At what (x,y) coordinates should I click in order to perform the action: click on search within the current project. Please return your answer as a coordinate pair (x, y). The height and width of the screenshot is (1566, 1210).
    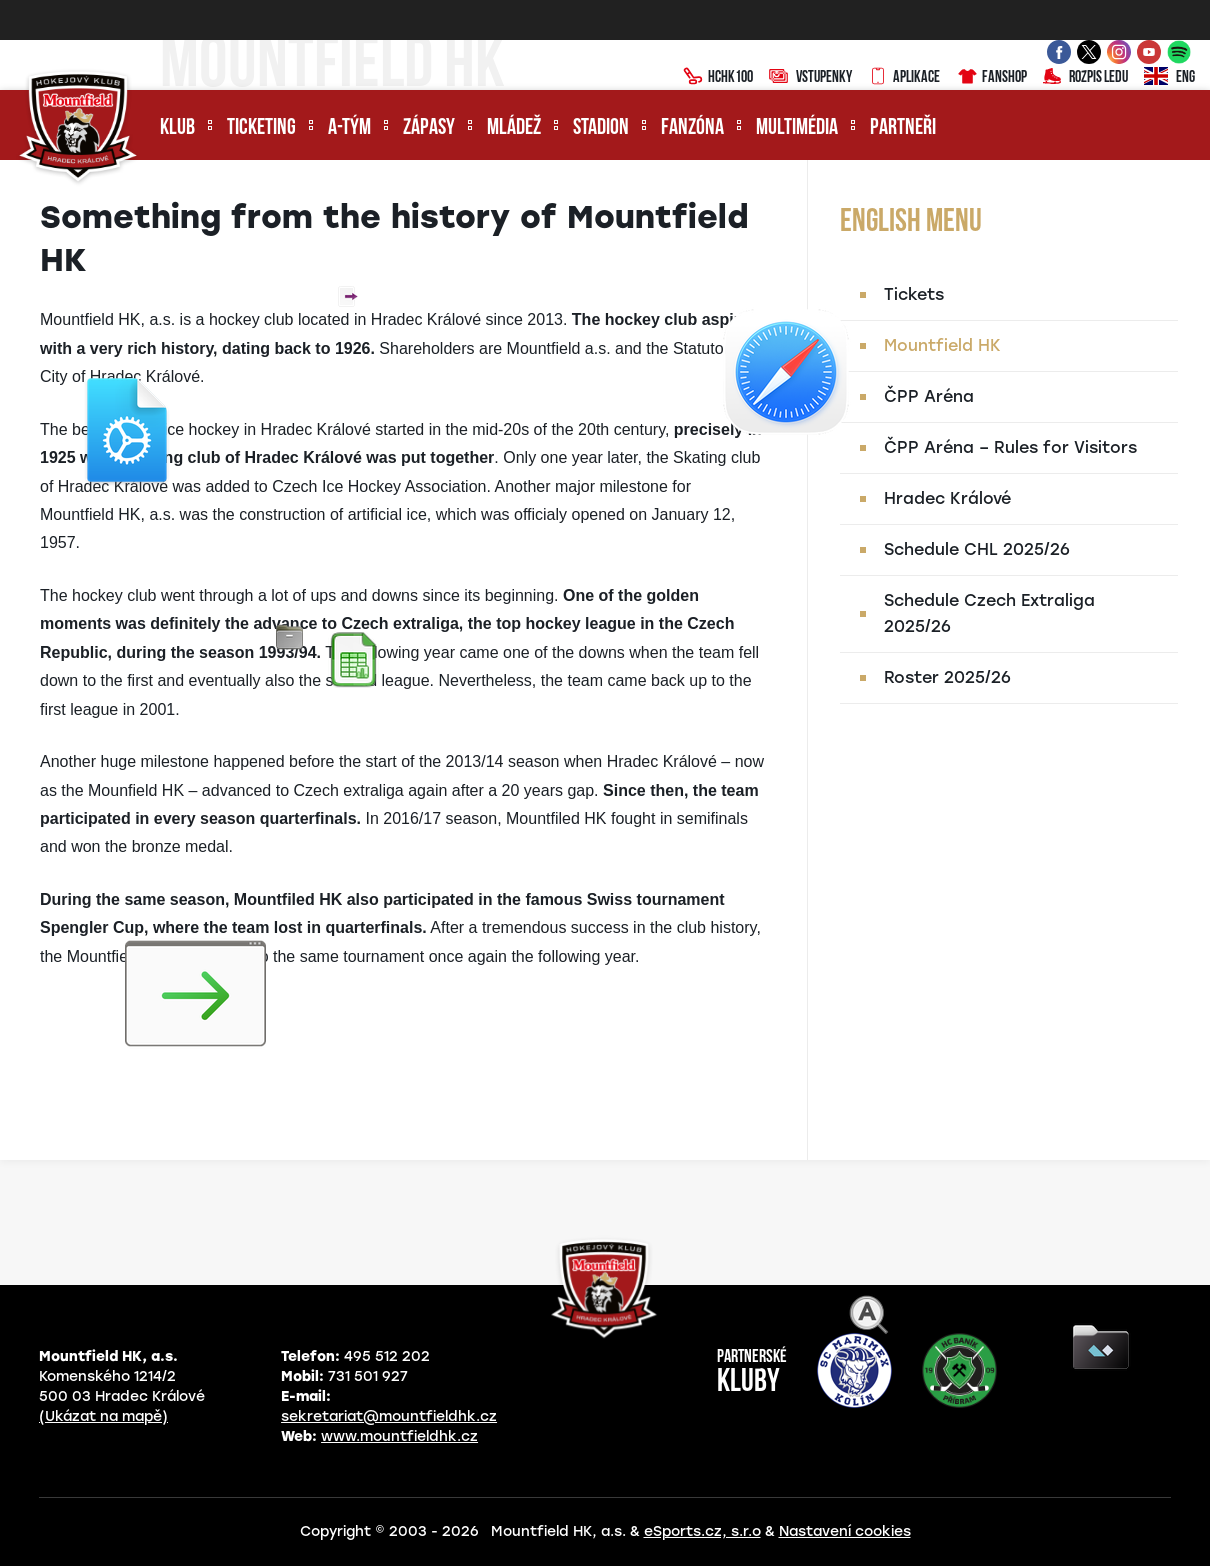
    Looking at the image, I should click on (869, 1315).